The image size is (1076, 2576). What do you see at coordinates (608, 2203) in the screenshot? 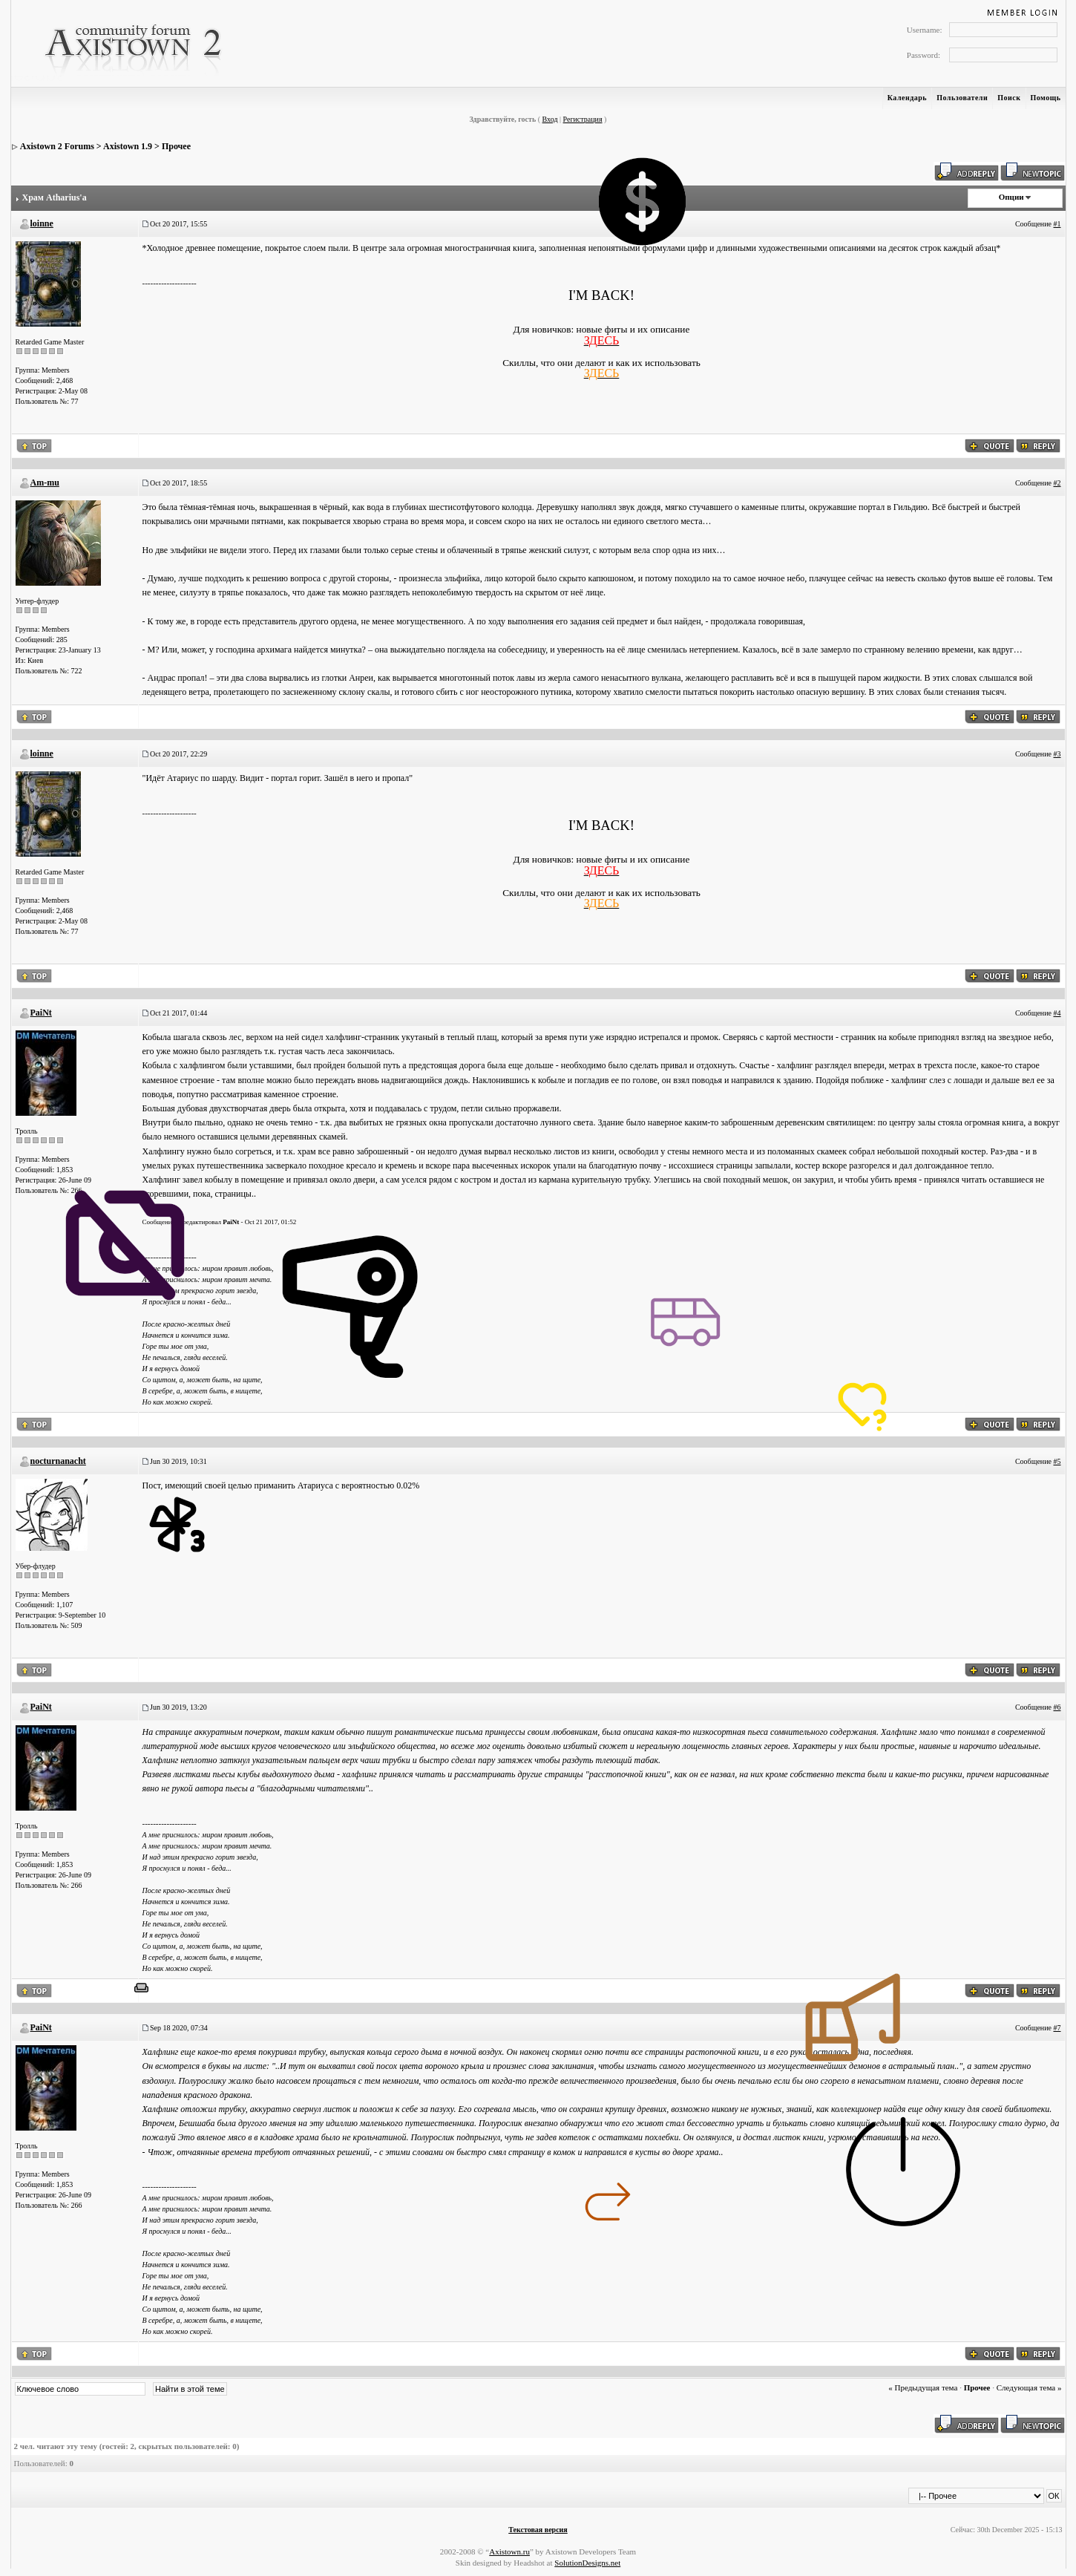
I see `redo or repeat the last action` at bounding box center [608, 2203].